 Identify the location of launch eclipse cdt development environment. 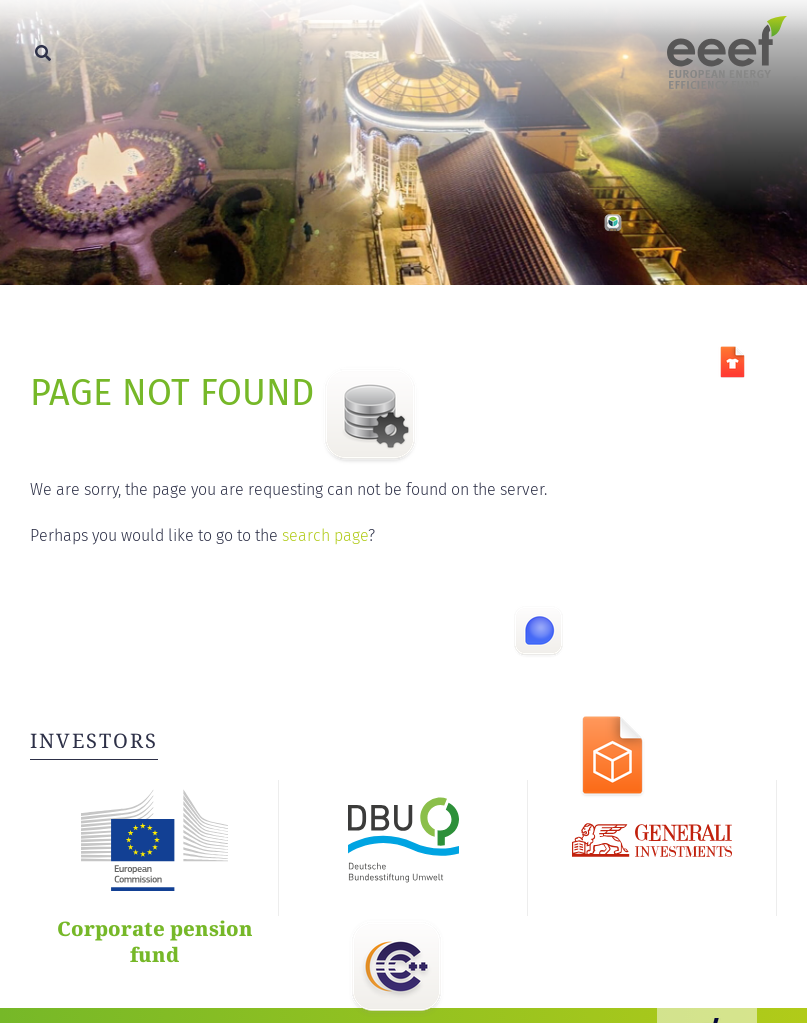
(396, 966).